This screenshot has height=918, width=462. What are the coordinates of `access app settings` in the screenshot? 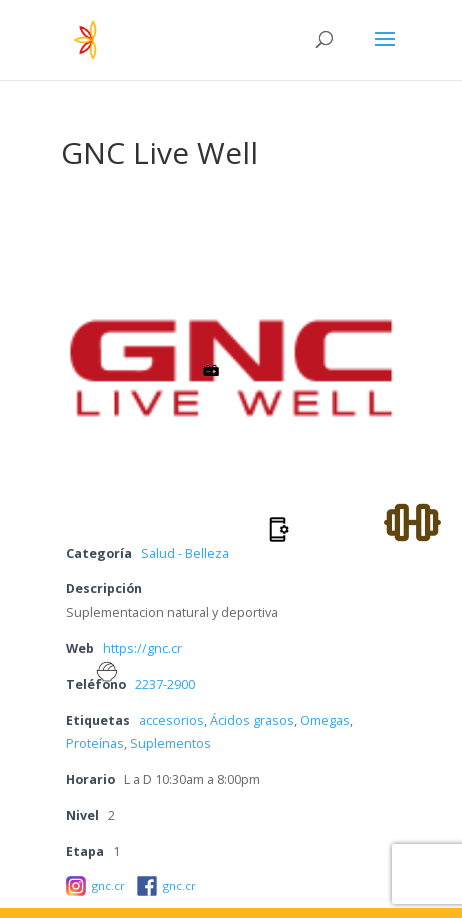 It's located at (277, 529).